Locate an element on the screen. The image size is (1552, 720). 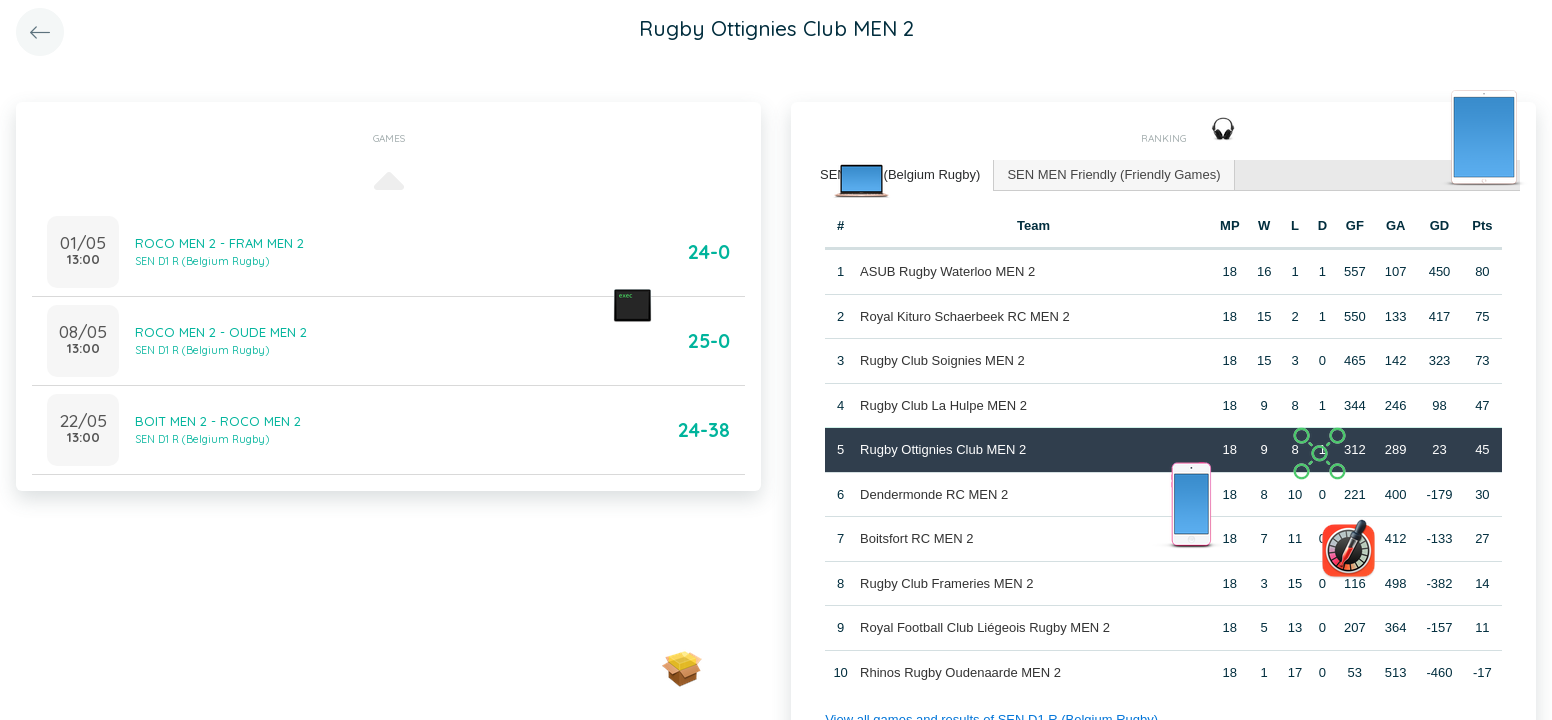
indicates an executable binary file is located at coordinates (632, 305).